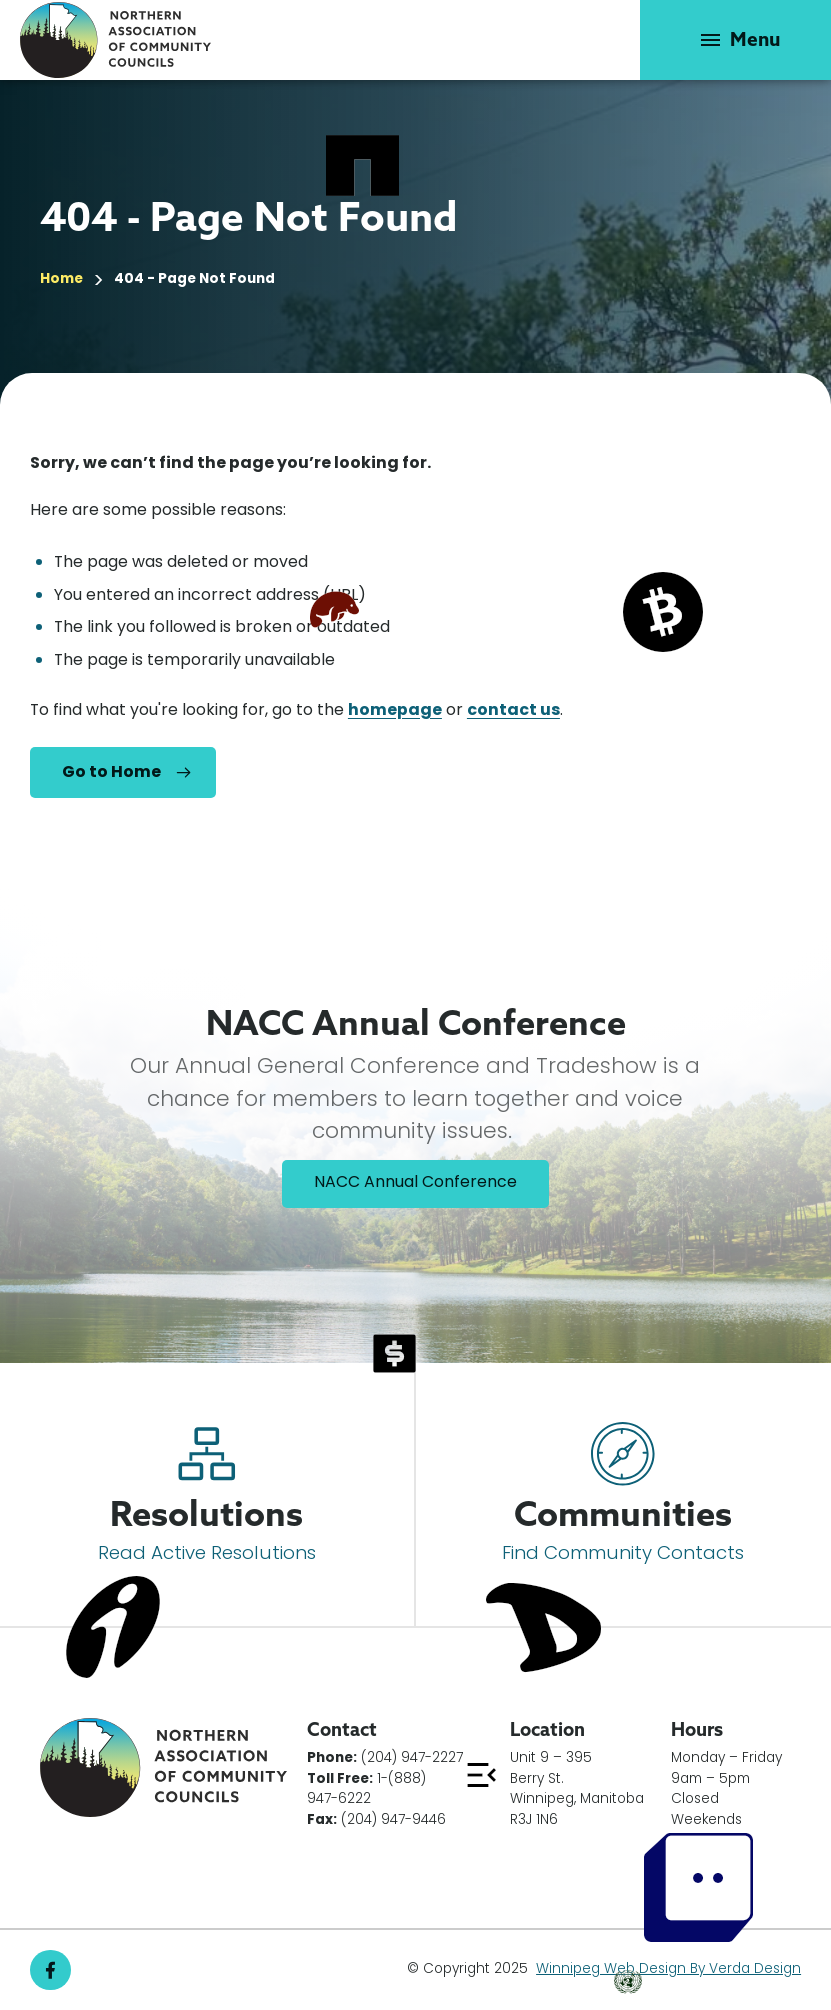  Describe the element at coordinates (394, 1353) in the screenshot. I see `access financial or payment settings` at that location.